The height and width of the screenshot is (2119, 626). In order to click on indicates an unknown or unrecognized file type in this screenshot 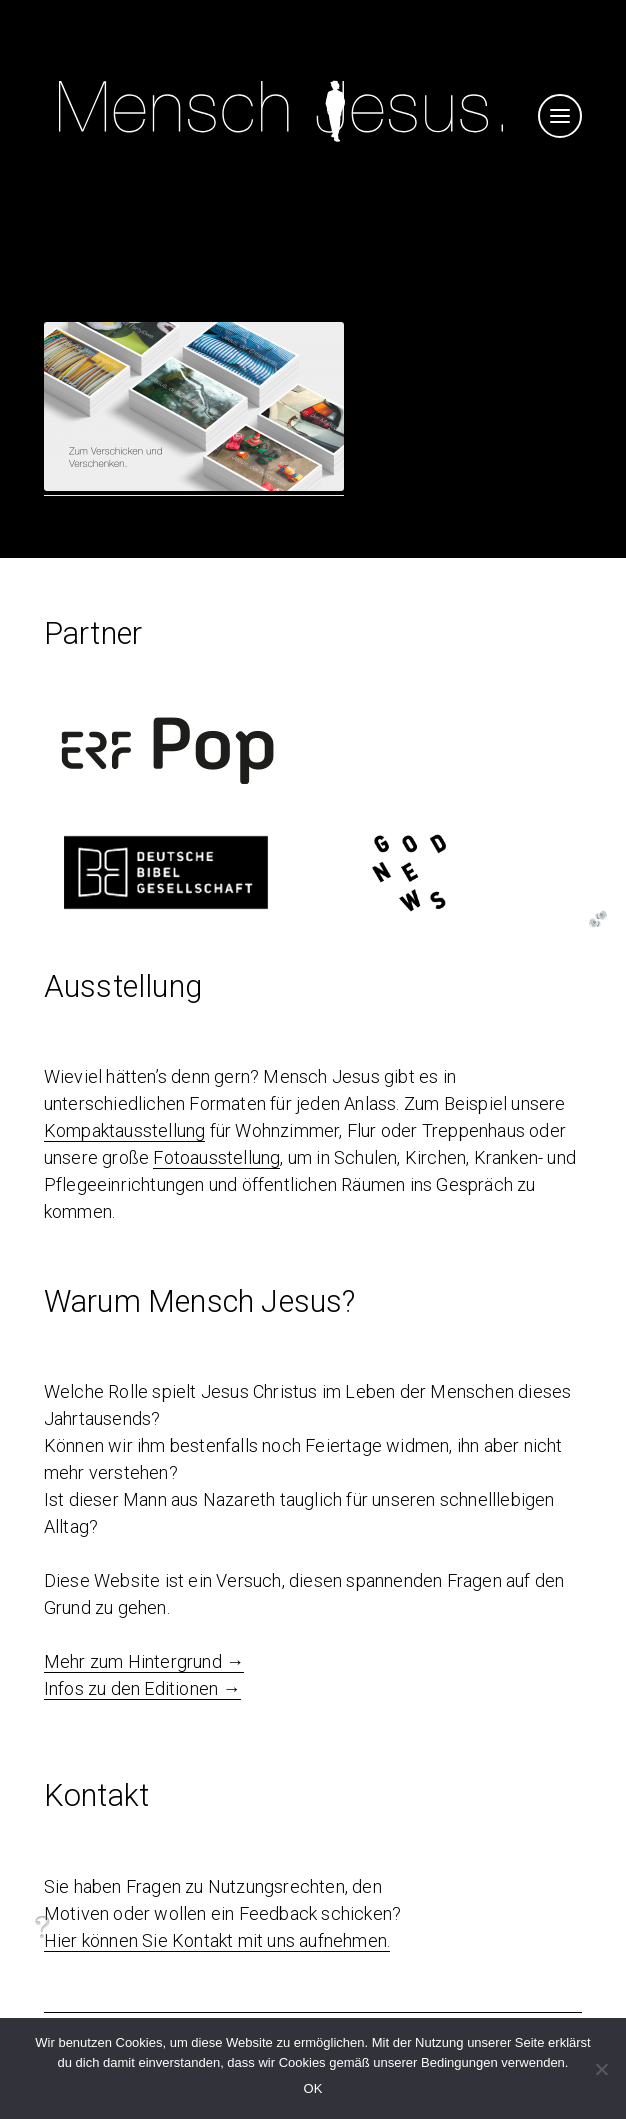, I will do `click(42, 1927)`.